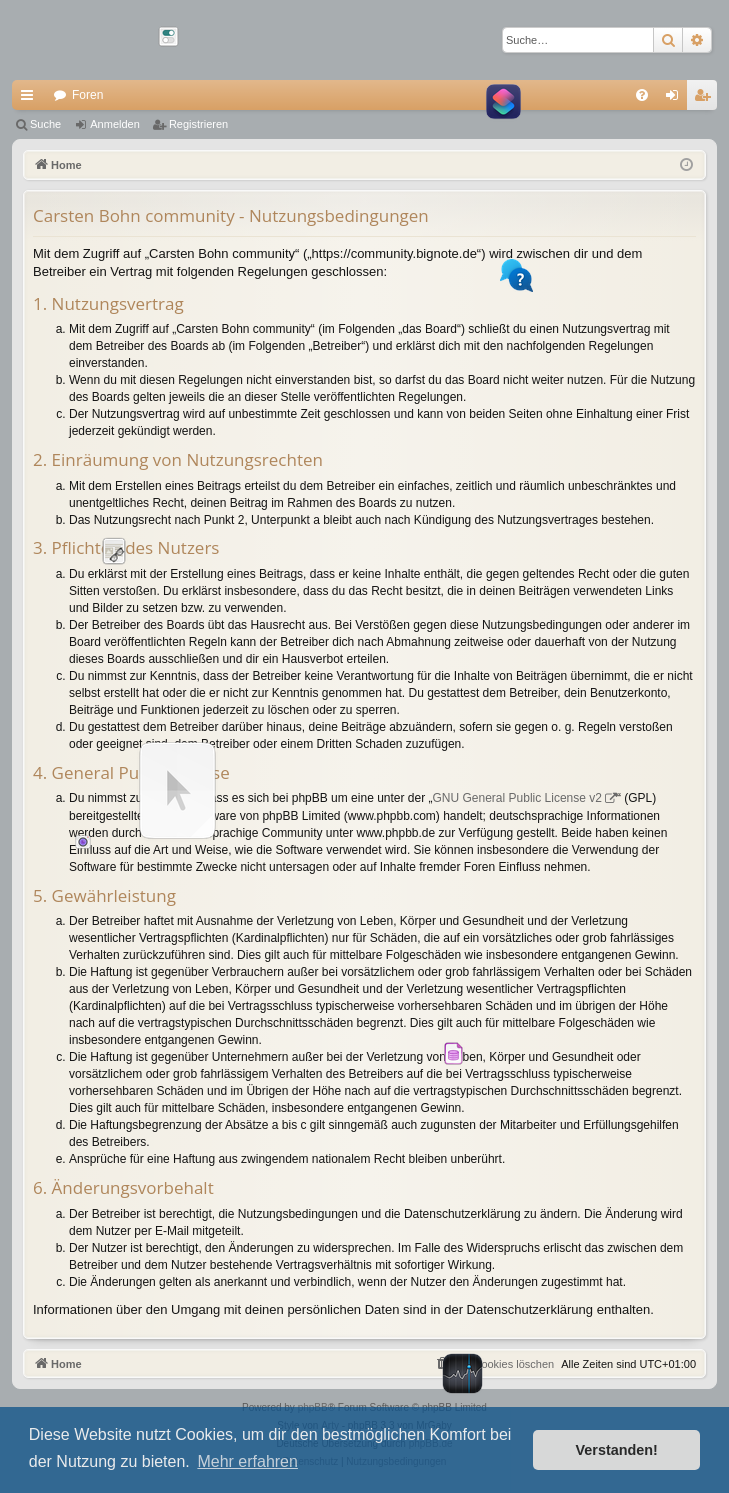 This screenshot has width=729, height=1493. I want to click on open help and support, so click(516, 275).